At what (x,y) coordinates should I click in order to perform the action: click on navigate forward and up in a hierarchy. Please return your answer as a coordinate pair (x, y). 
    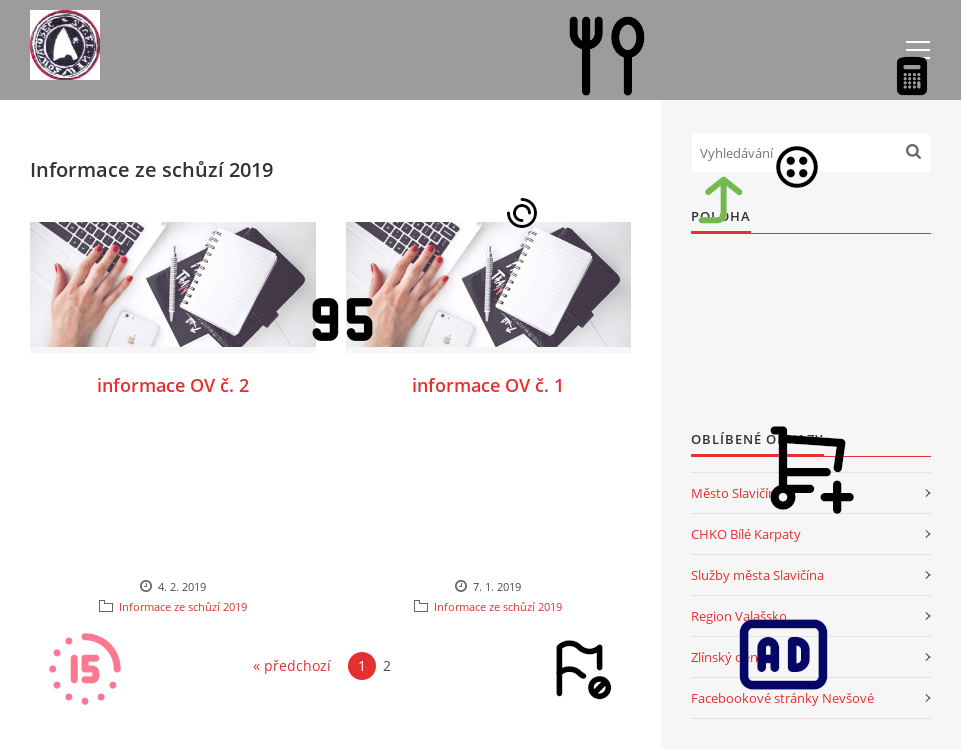
    Looking at the image, I should click on (720, 201).